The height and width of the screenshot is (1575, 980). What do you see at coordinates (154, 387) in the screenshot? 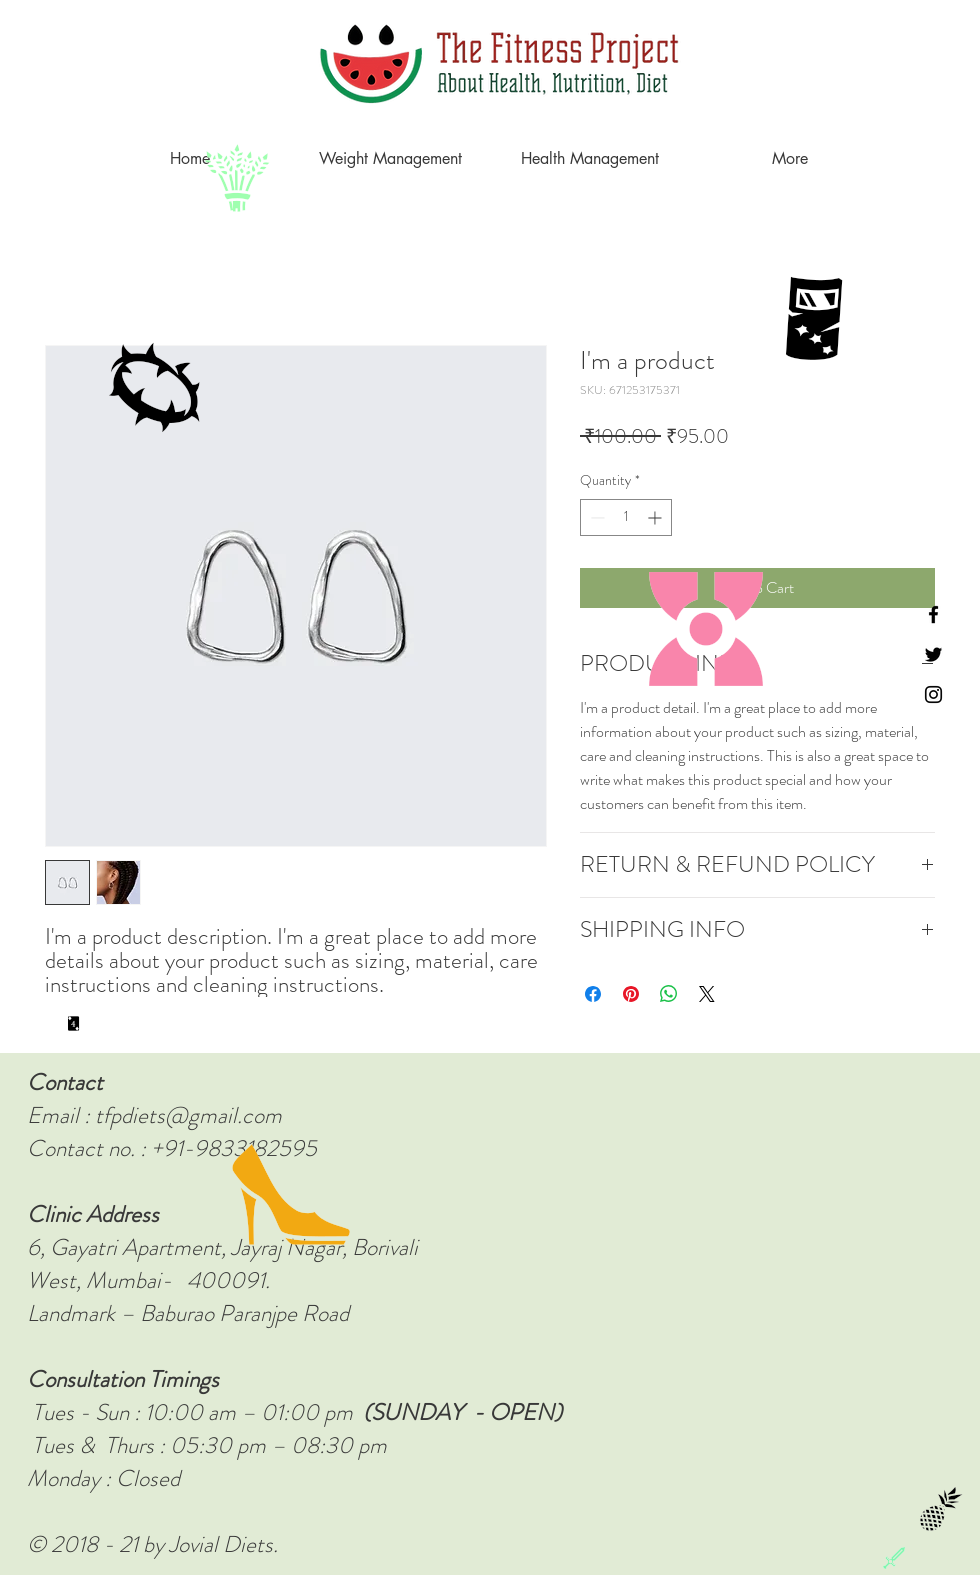
I see `indicates a religious or Easter-themed game element` at bounding box center [154, 387].